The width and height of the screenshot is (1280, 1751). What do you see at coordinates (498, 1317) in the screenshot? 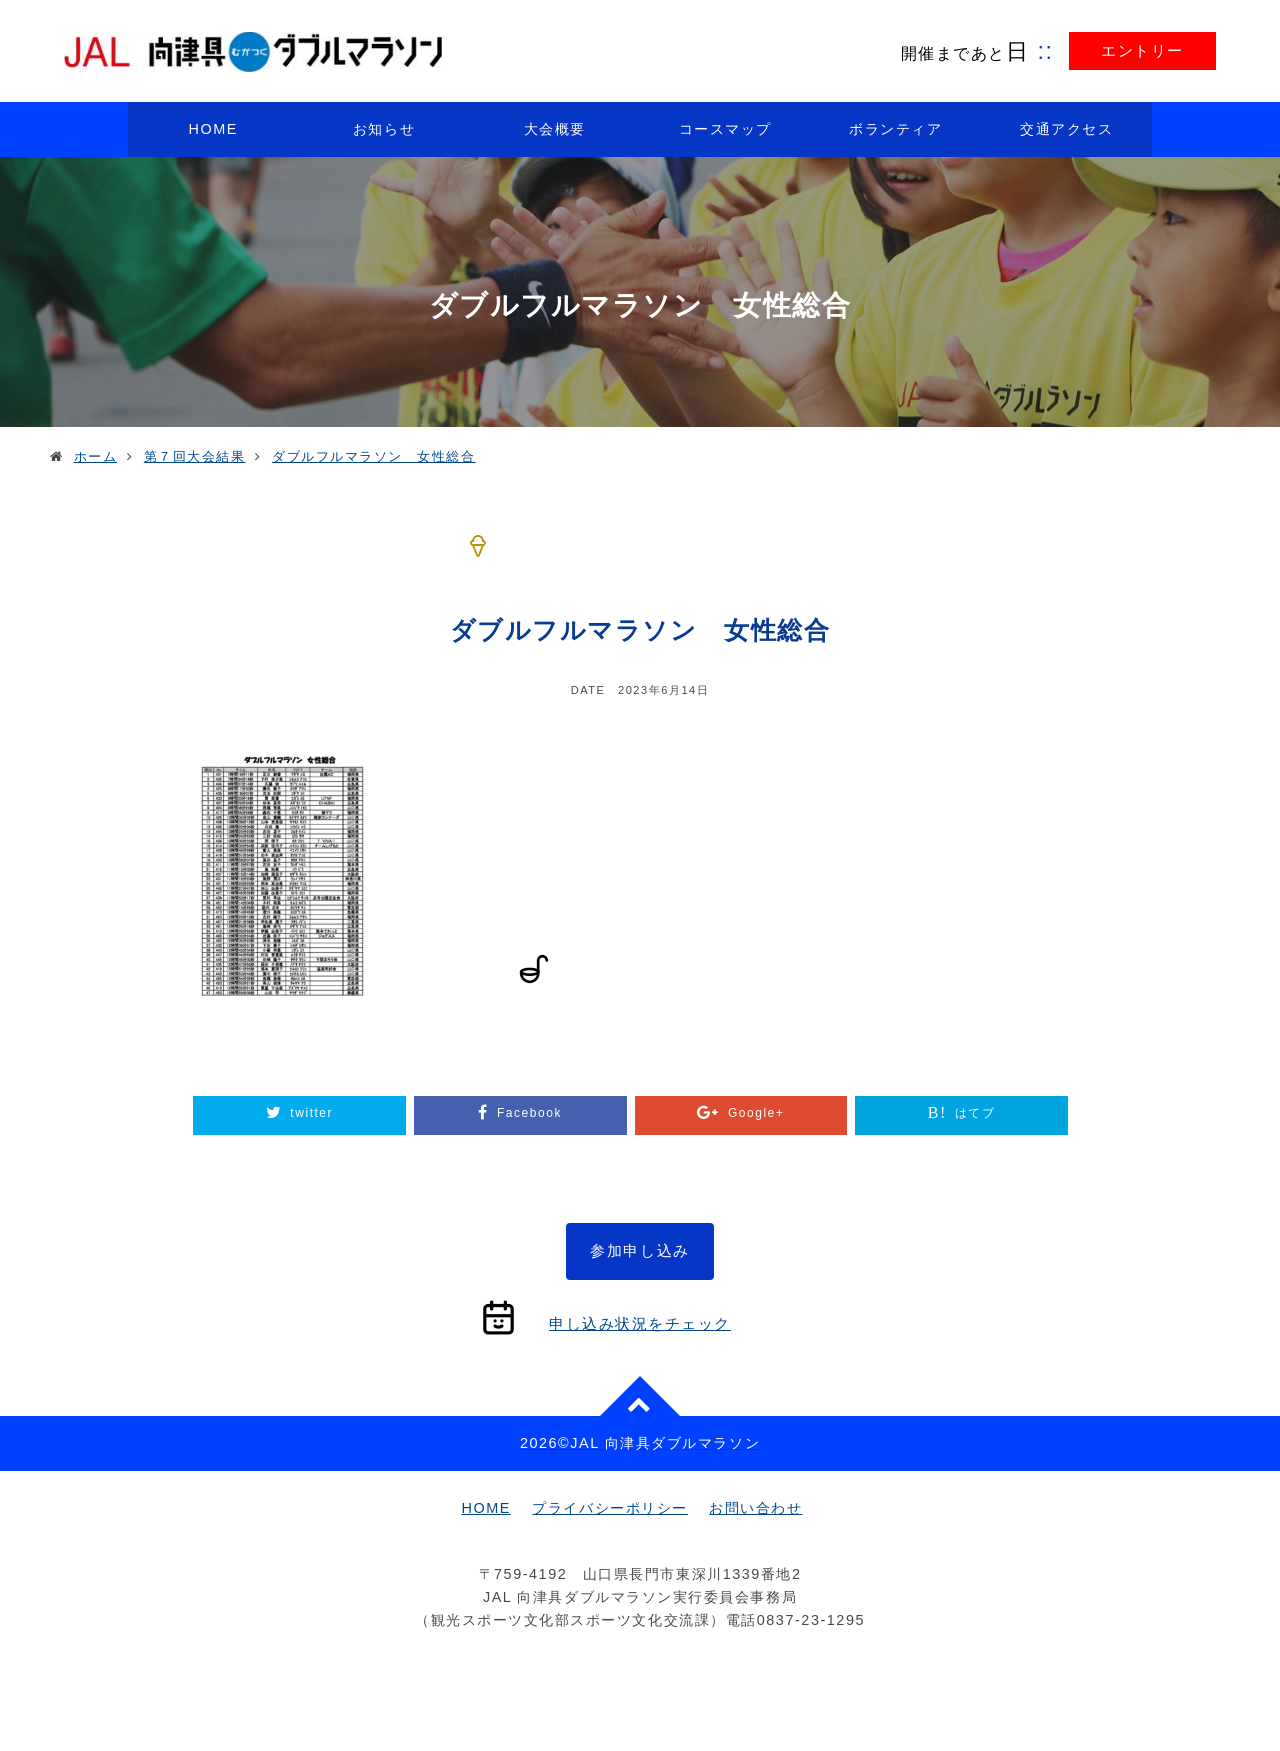
I see `view upcoming fun events or celebrations` at bounding box center [498, 1317].